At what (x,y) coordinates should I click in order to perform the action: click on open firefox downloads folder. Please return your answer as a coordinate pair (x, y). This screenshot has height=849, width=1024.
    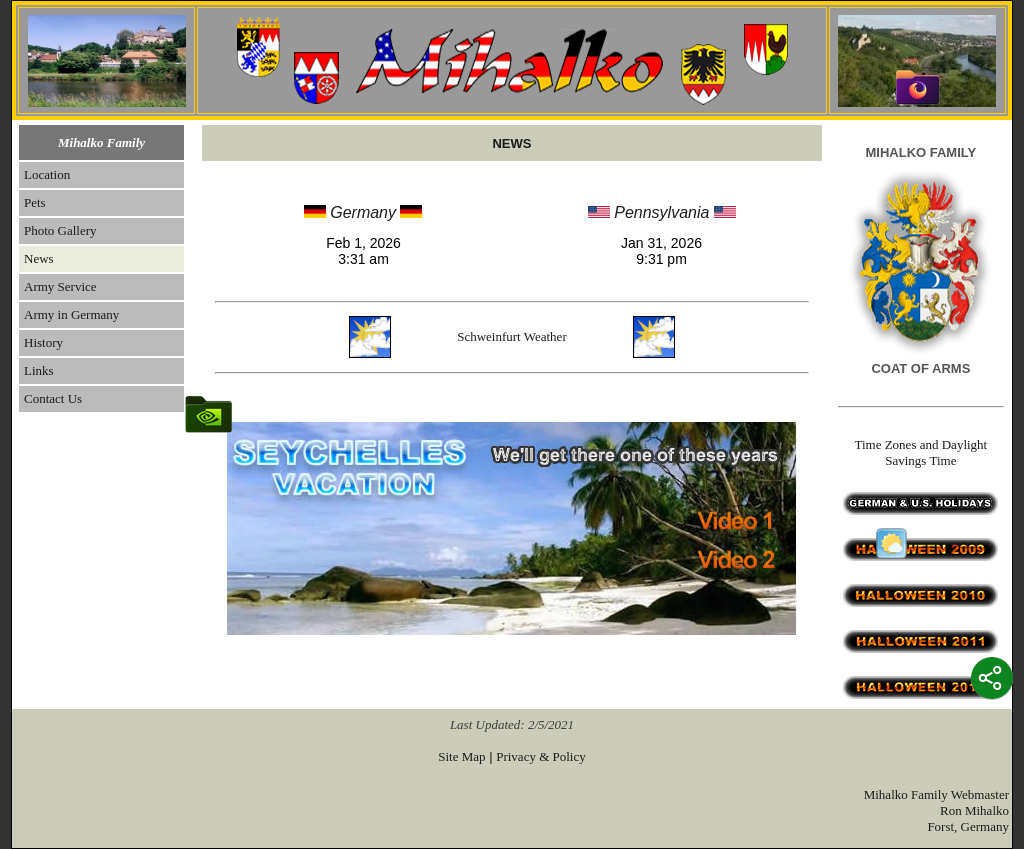
    Looking at the image, I should click on (917, 88).